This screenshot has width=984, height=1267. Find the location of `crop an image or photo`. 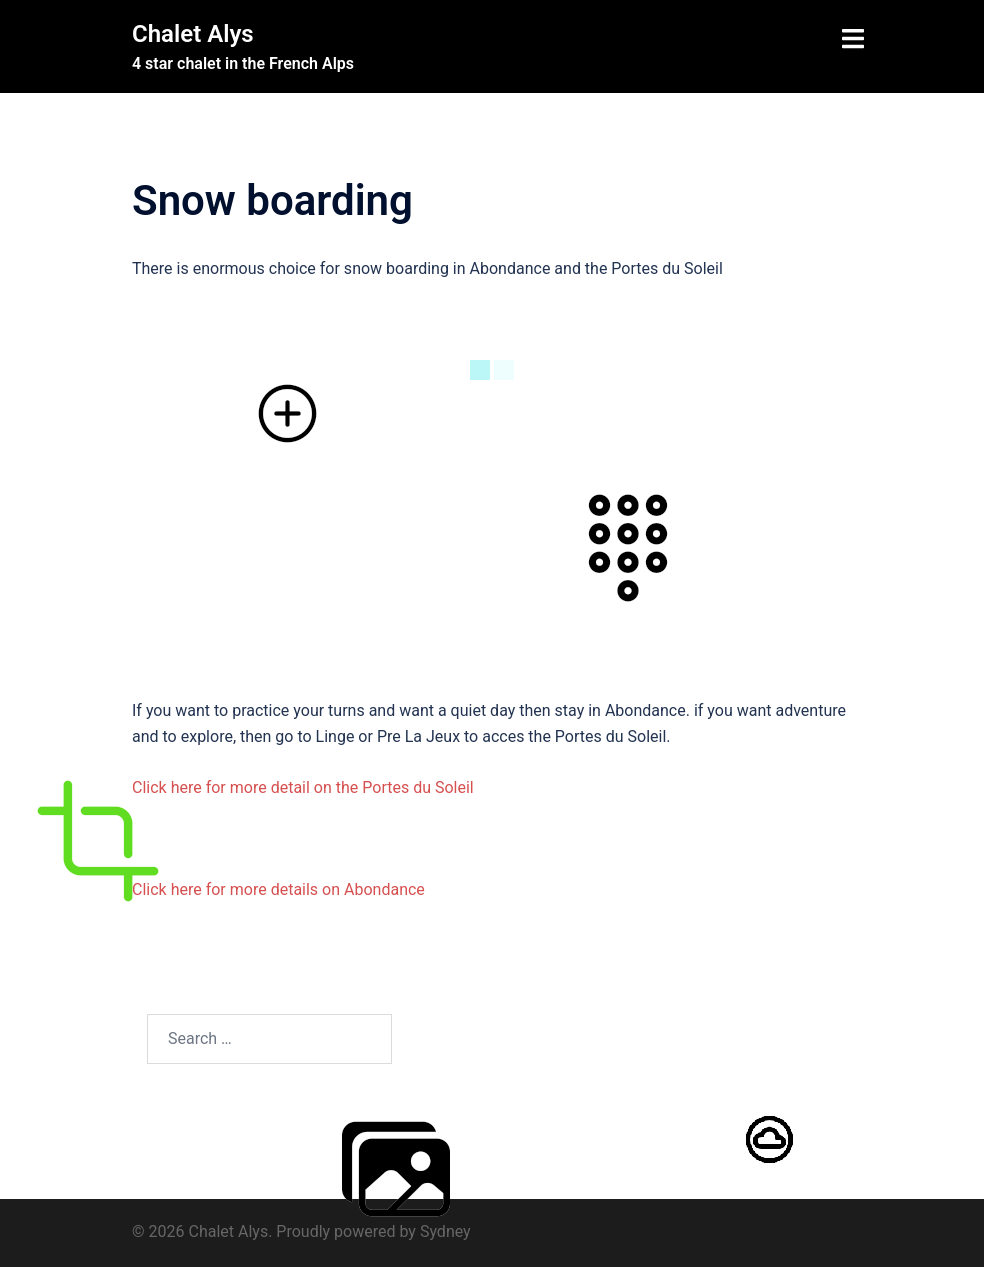

crop an image or photo is located at coordinates (98, 841).